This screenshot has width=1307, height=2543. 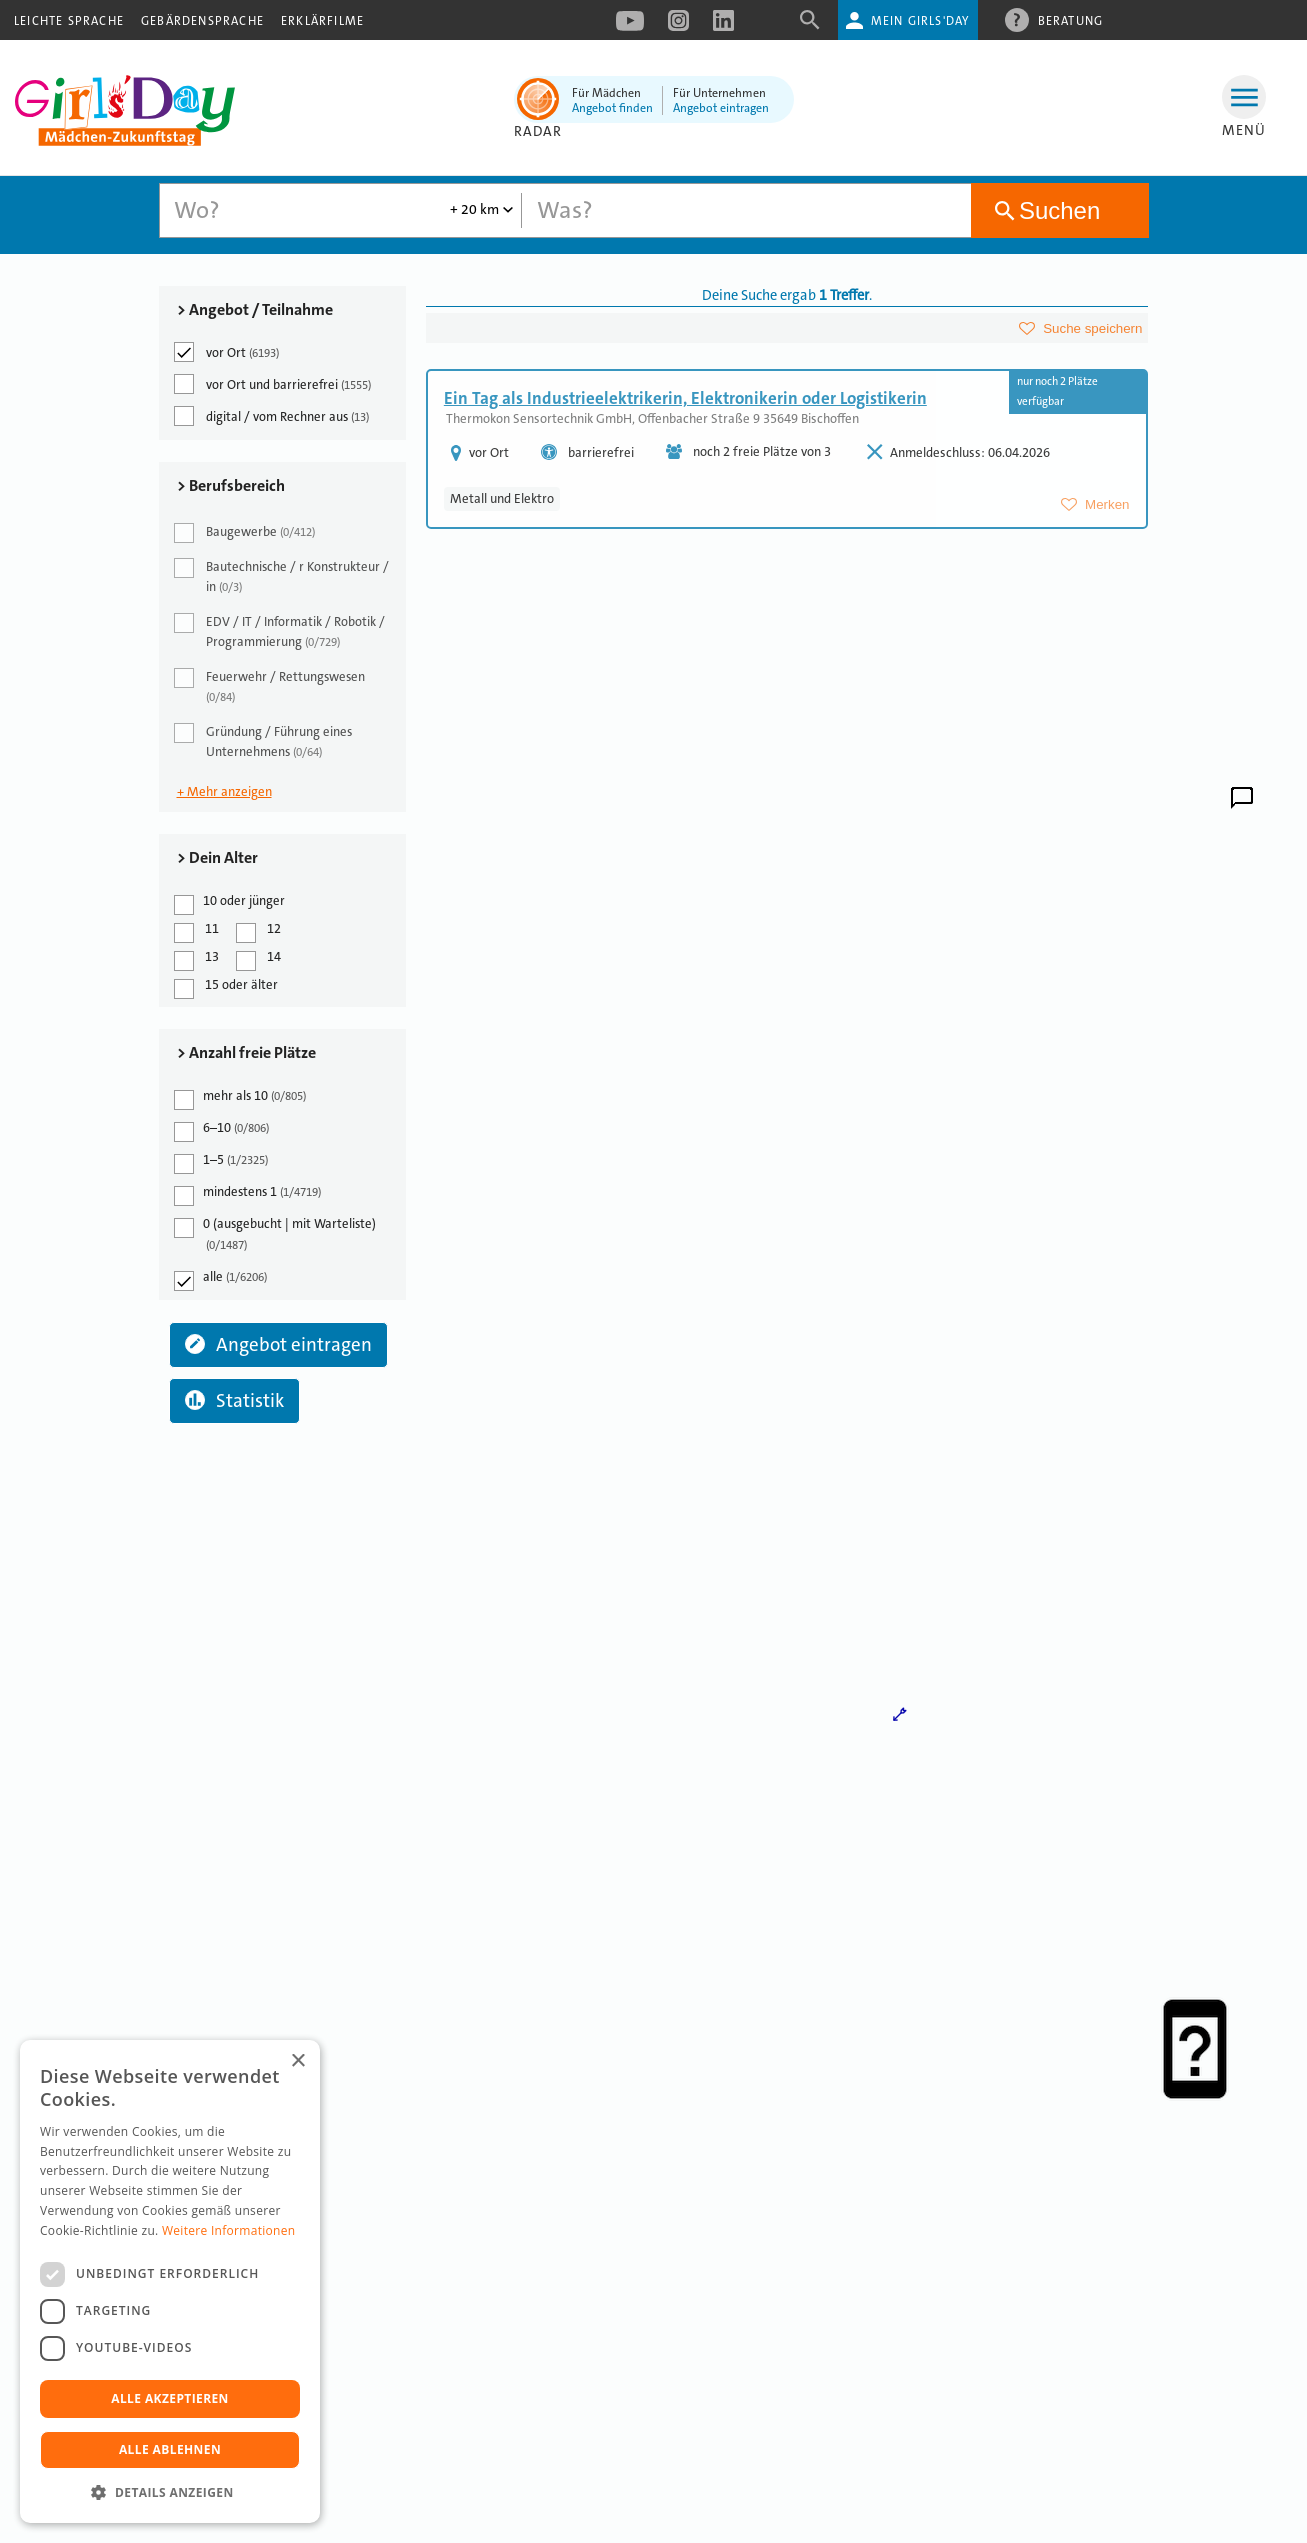 What do you see at coordinates (899, 1714) in the screenshot?
I see `indicates archery or target shooting activity` at bounding box center [899, 1714].